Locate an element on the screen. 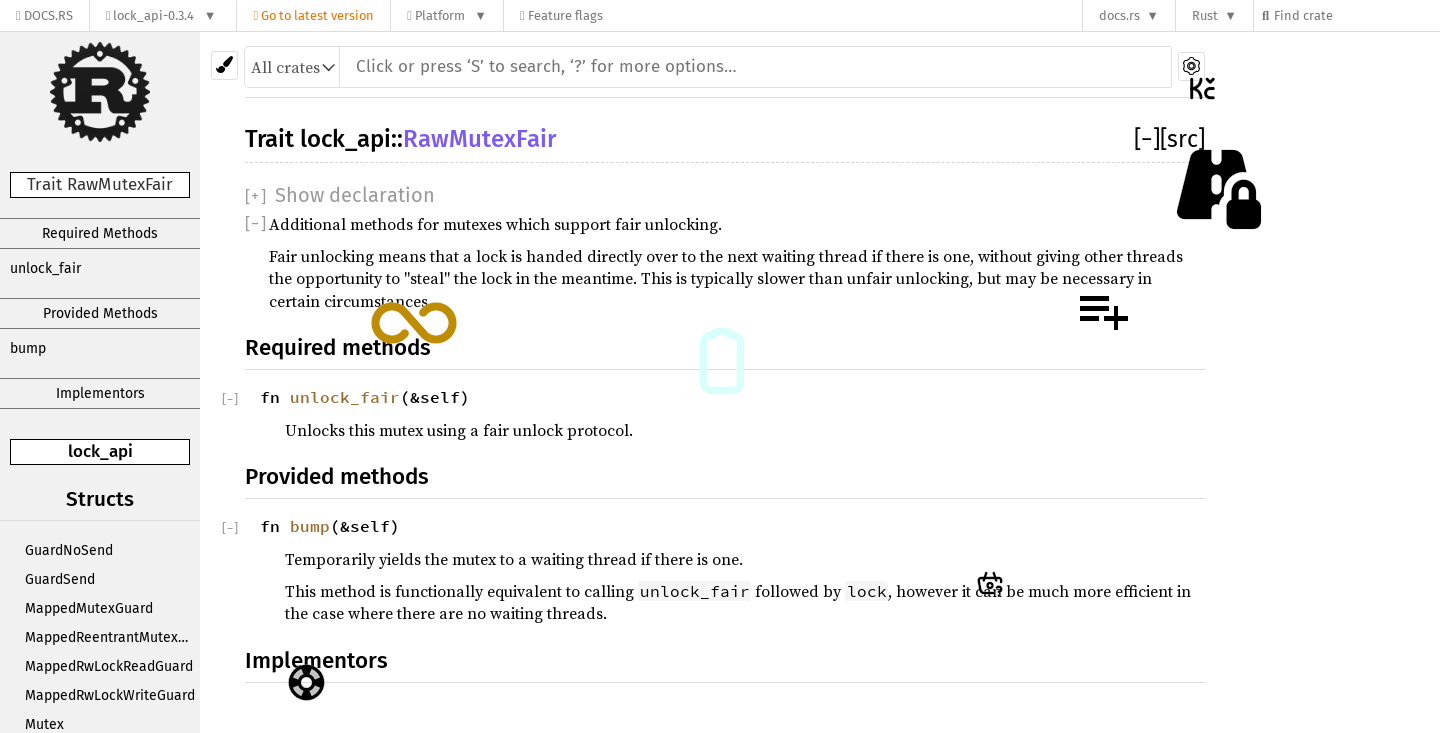 The image size is (1440, 733). access help and support options is located at coordinates (306, 682).